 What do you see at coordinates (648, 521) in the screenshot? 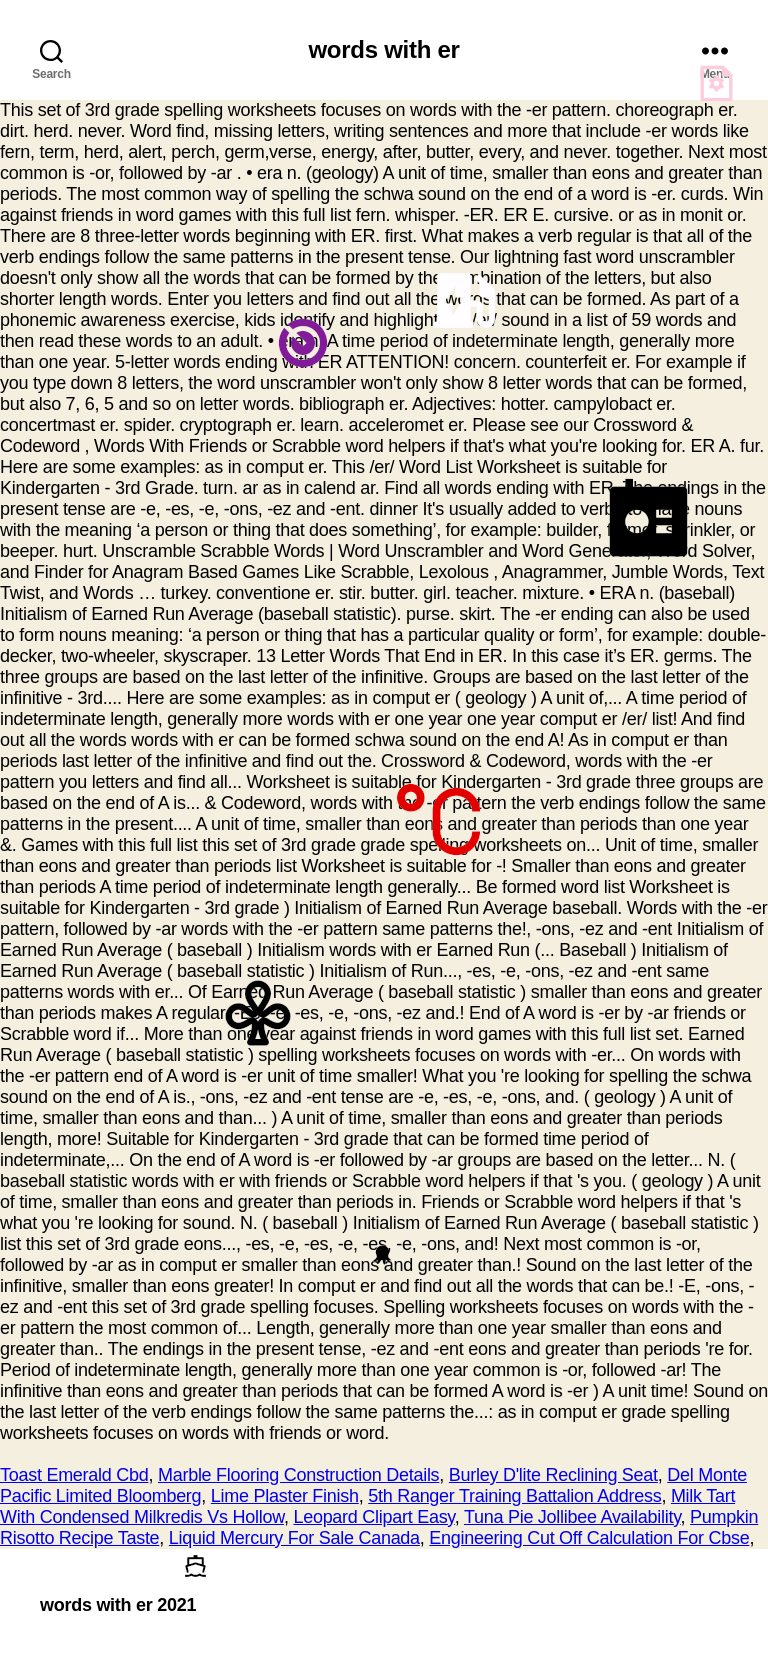
I see `access radio or audio streaming` at bounding box center [648, 521].